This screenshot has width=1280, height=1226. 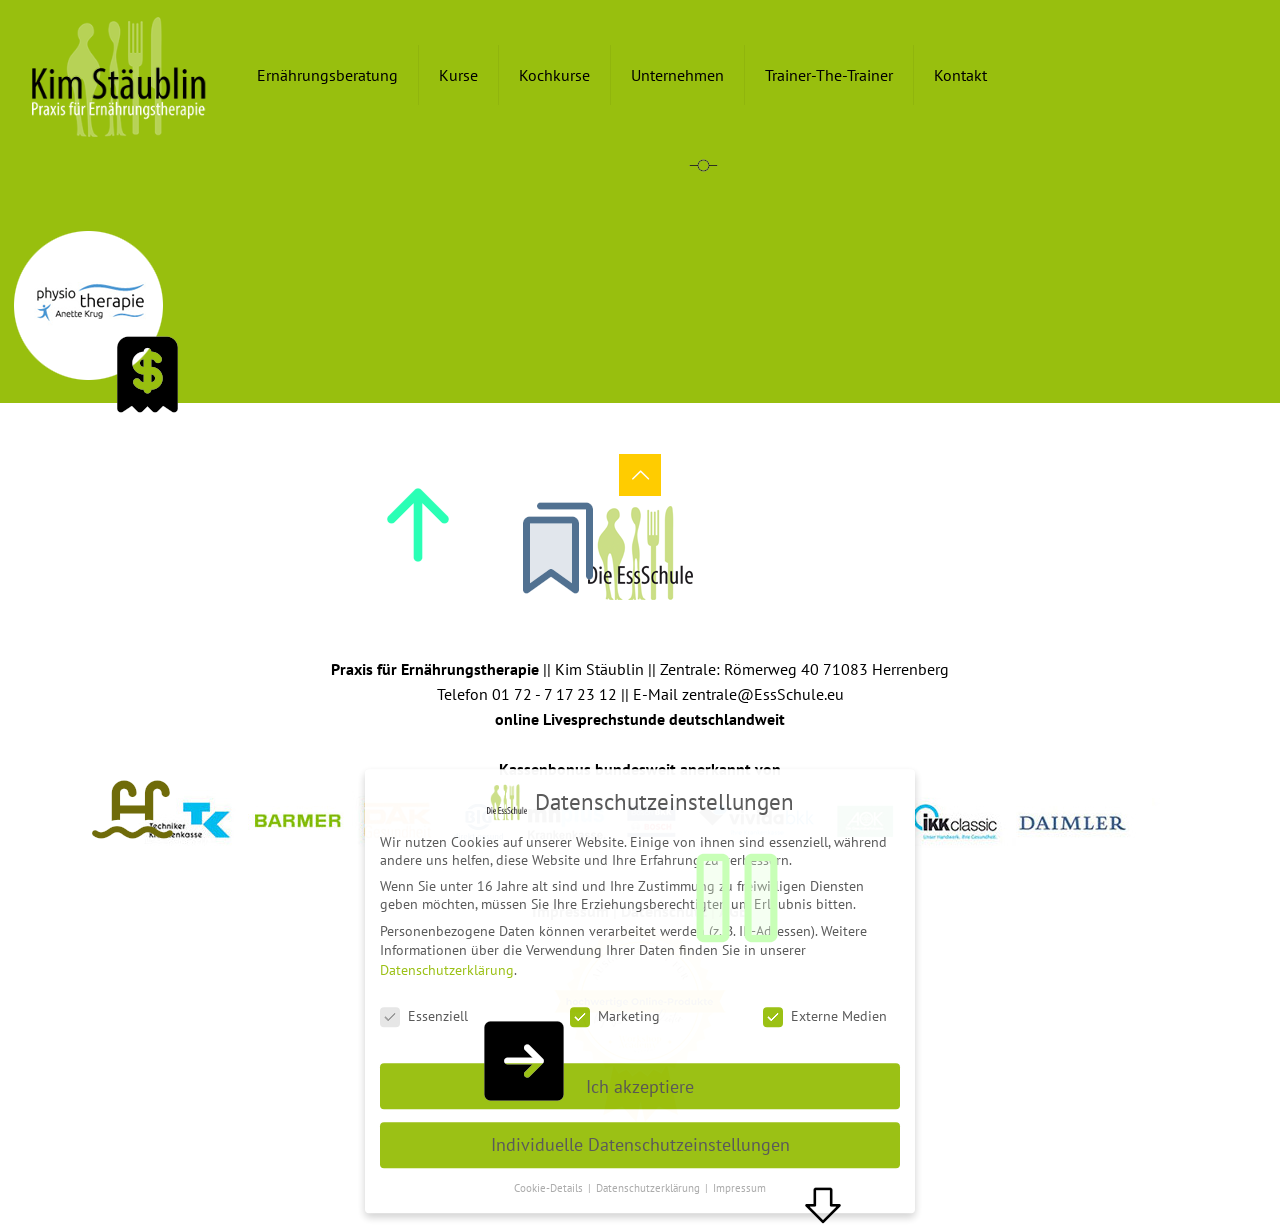 I want to click on view your saved bookmarks, so click(x=558, y=548).